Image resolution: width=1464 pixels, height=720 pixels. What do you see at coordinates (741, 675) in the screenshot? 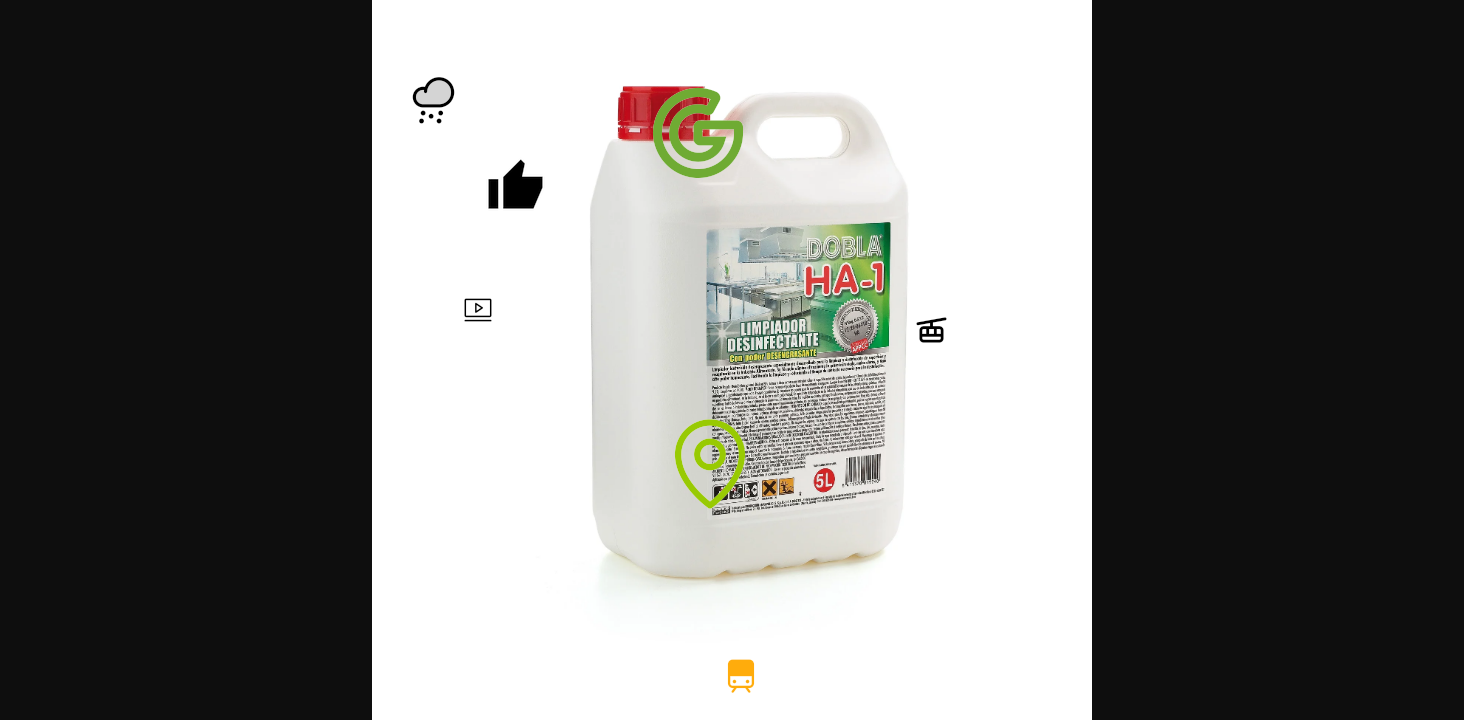
I see `access train schedules or rail services` at bounding box center [741, 675].